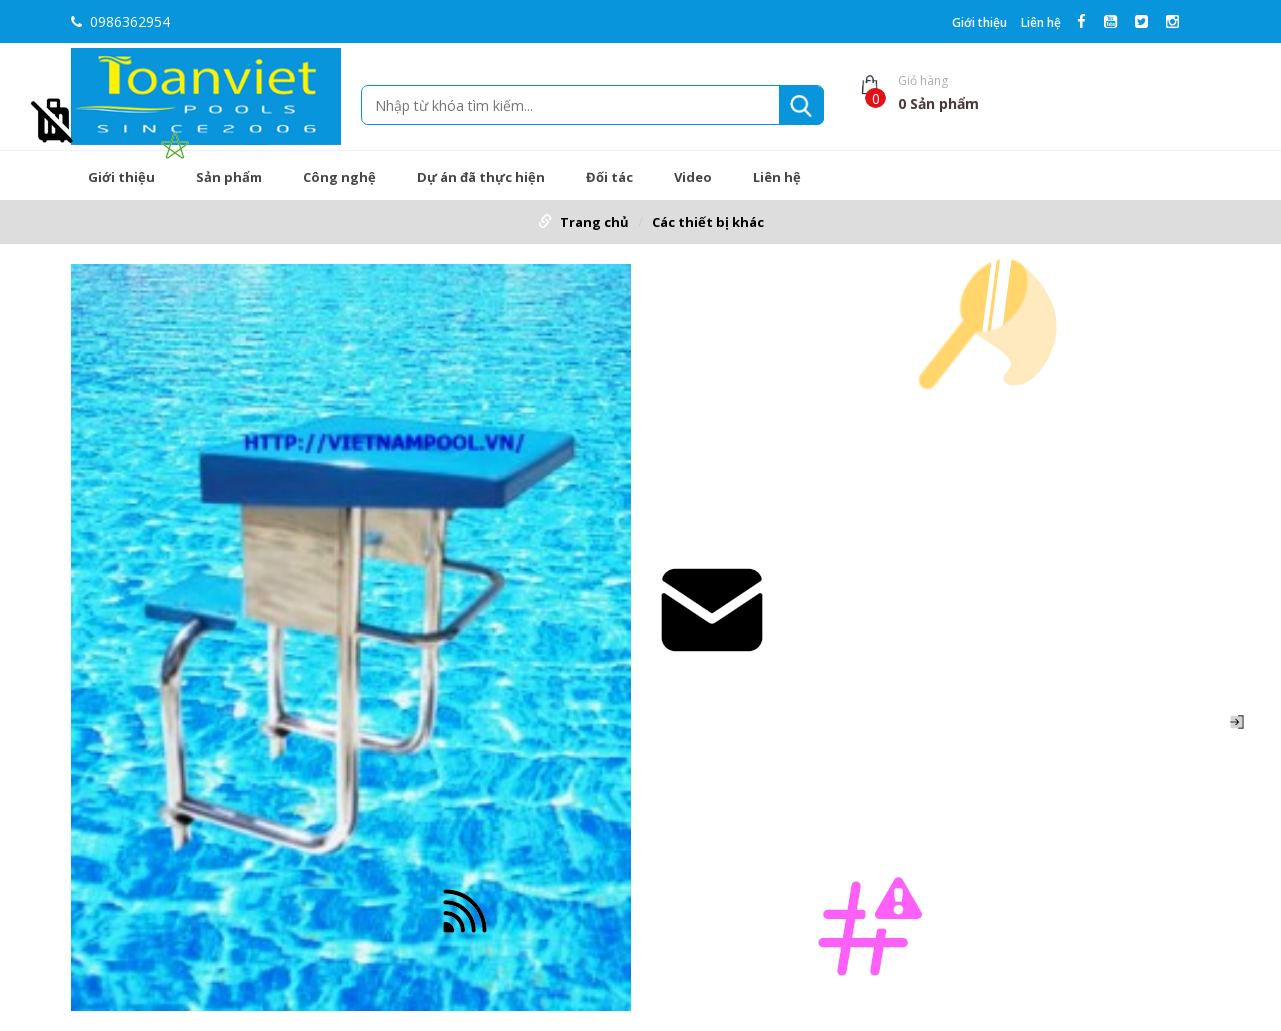 Image resolution: width=1281 pixels, height=1031 pixels. I want to click on no luggage allowed, so click(53, 120).